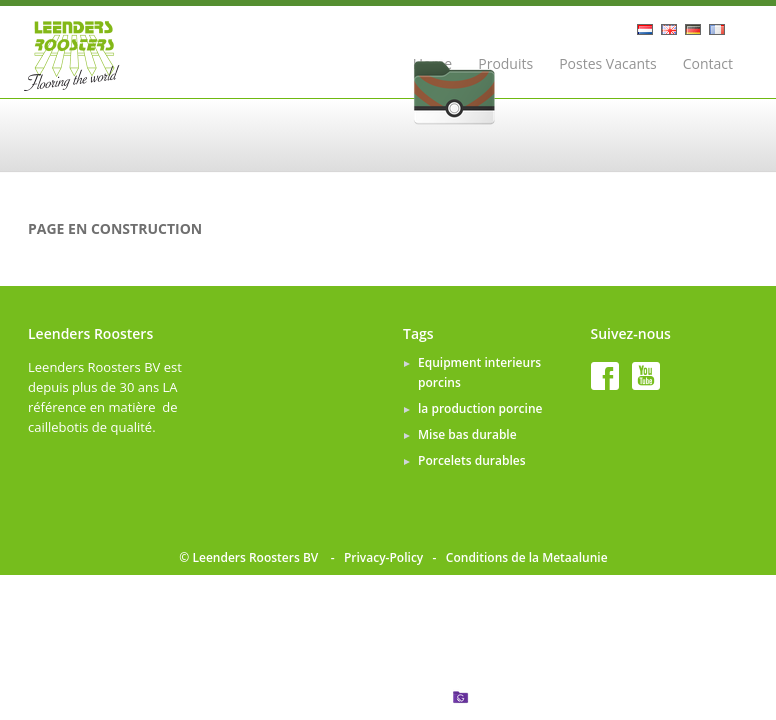 This screenshot has height=720, width=776. Describe the element at coordinates (454, 95) in the screenshot. I see `folder for pokémon nest ball related content` at that location.